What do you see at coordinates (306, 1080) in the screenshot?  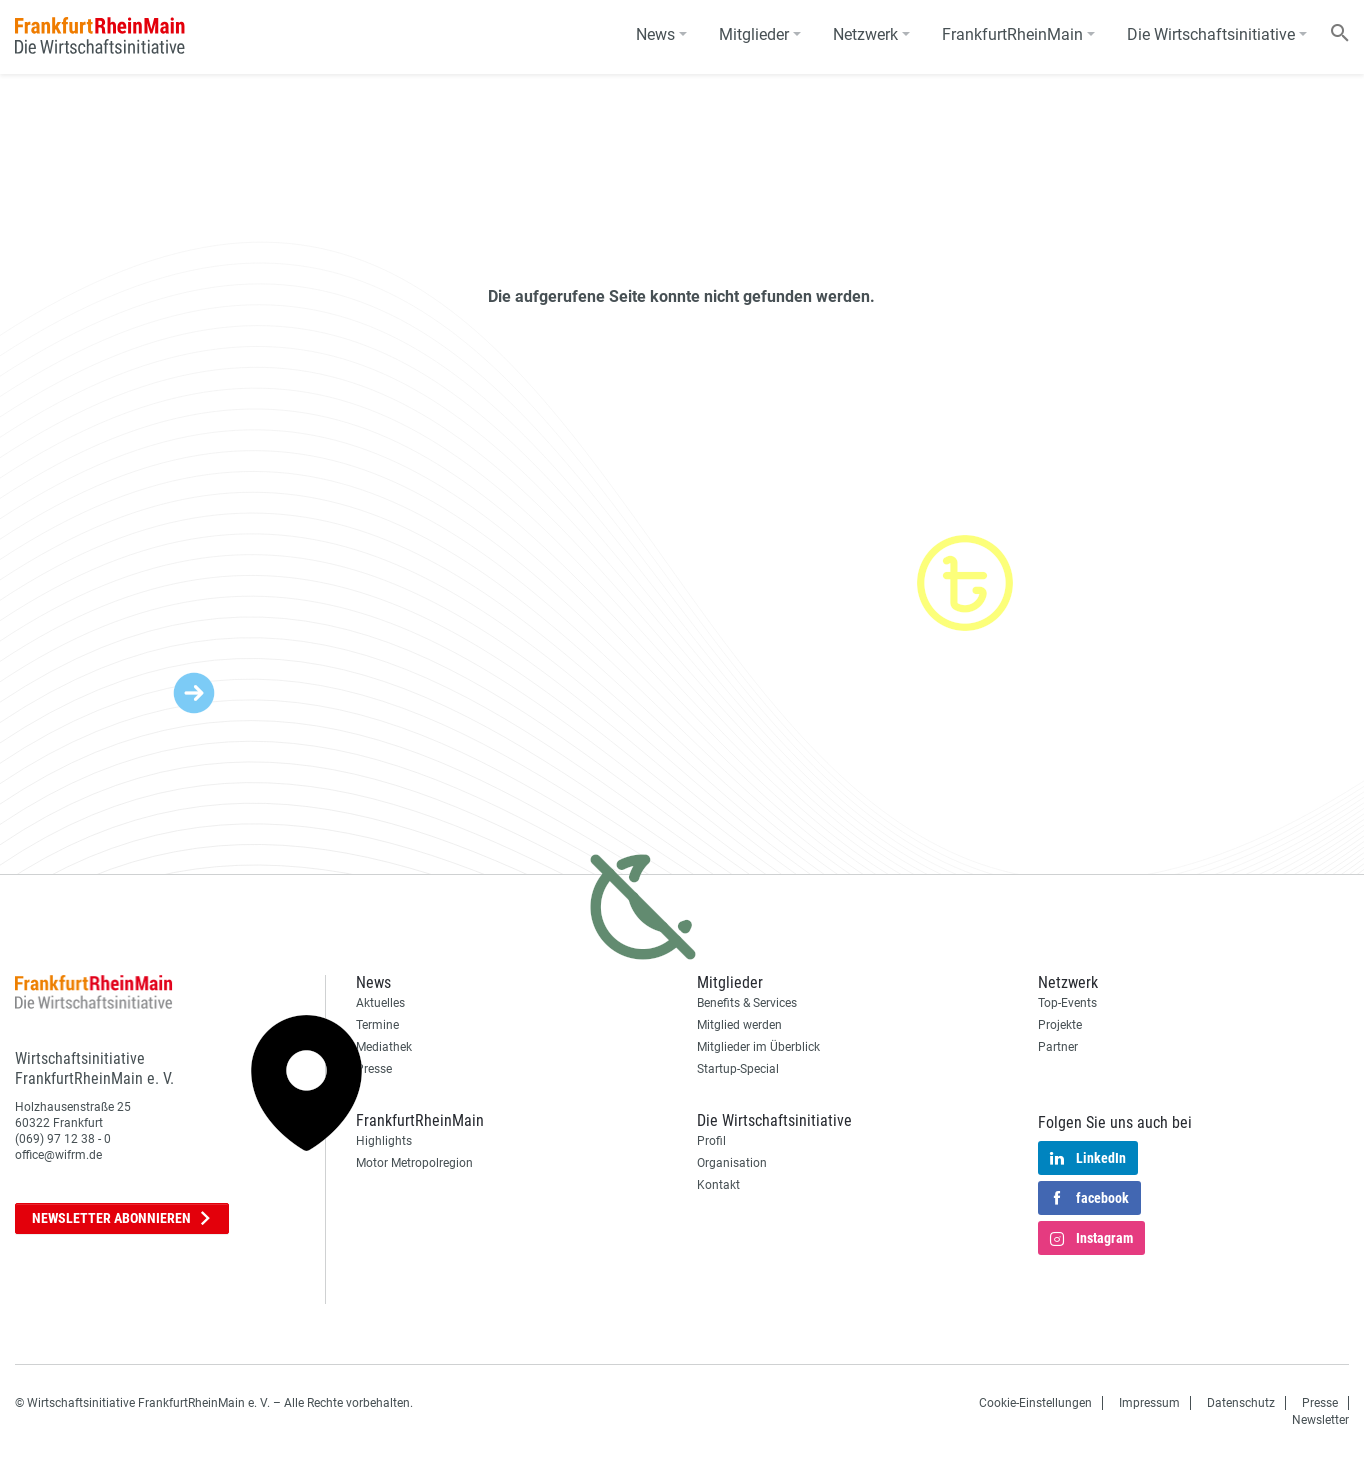 I see `view location on map` at bounding box center [306, 1080].